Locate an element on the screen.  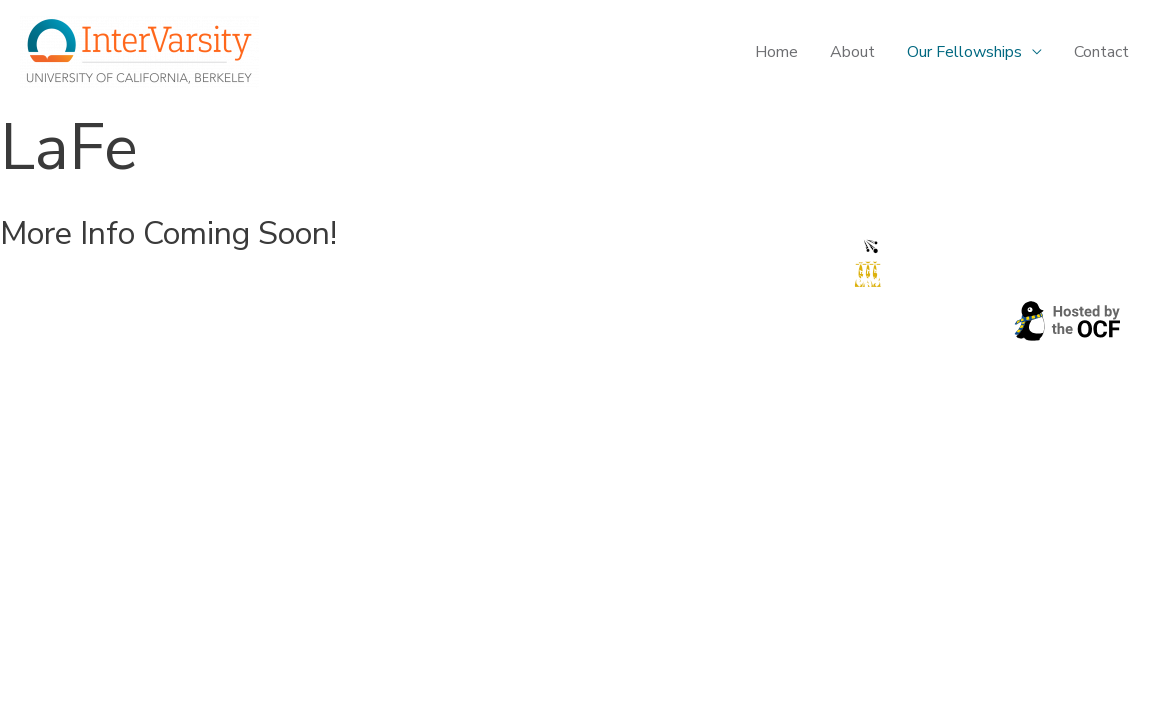
launch projectiles or balls is located at coordinates (871, 246).